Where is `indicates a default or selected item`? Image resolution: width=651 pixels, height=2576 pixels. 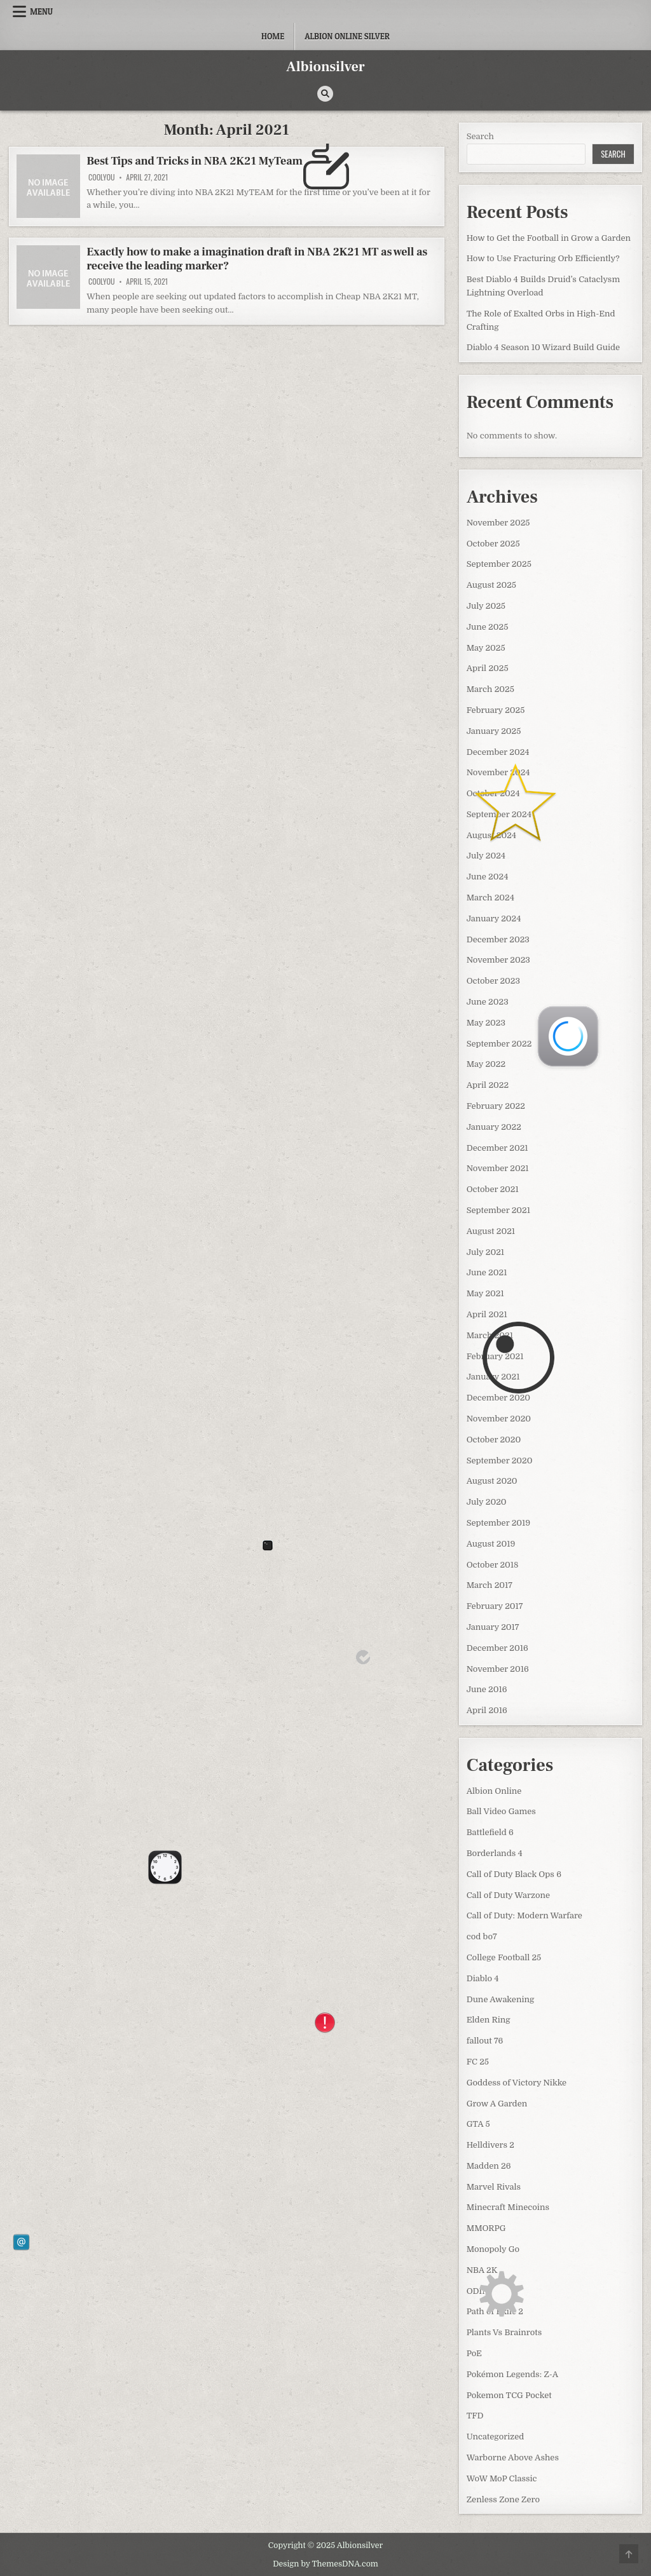
indicates a default or selected item is located at coordinates (363, 1657).